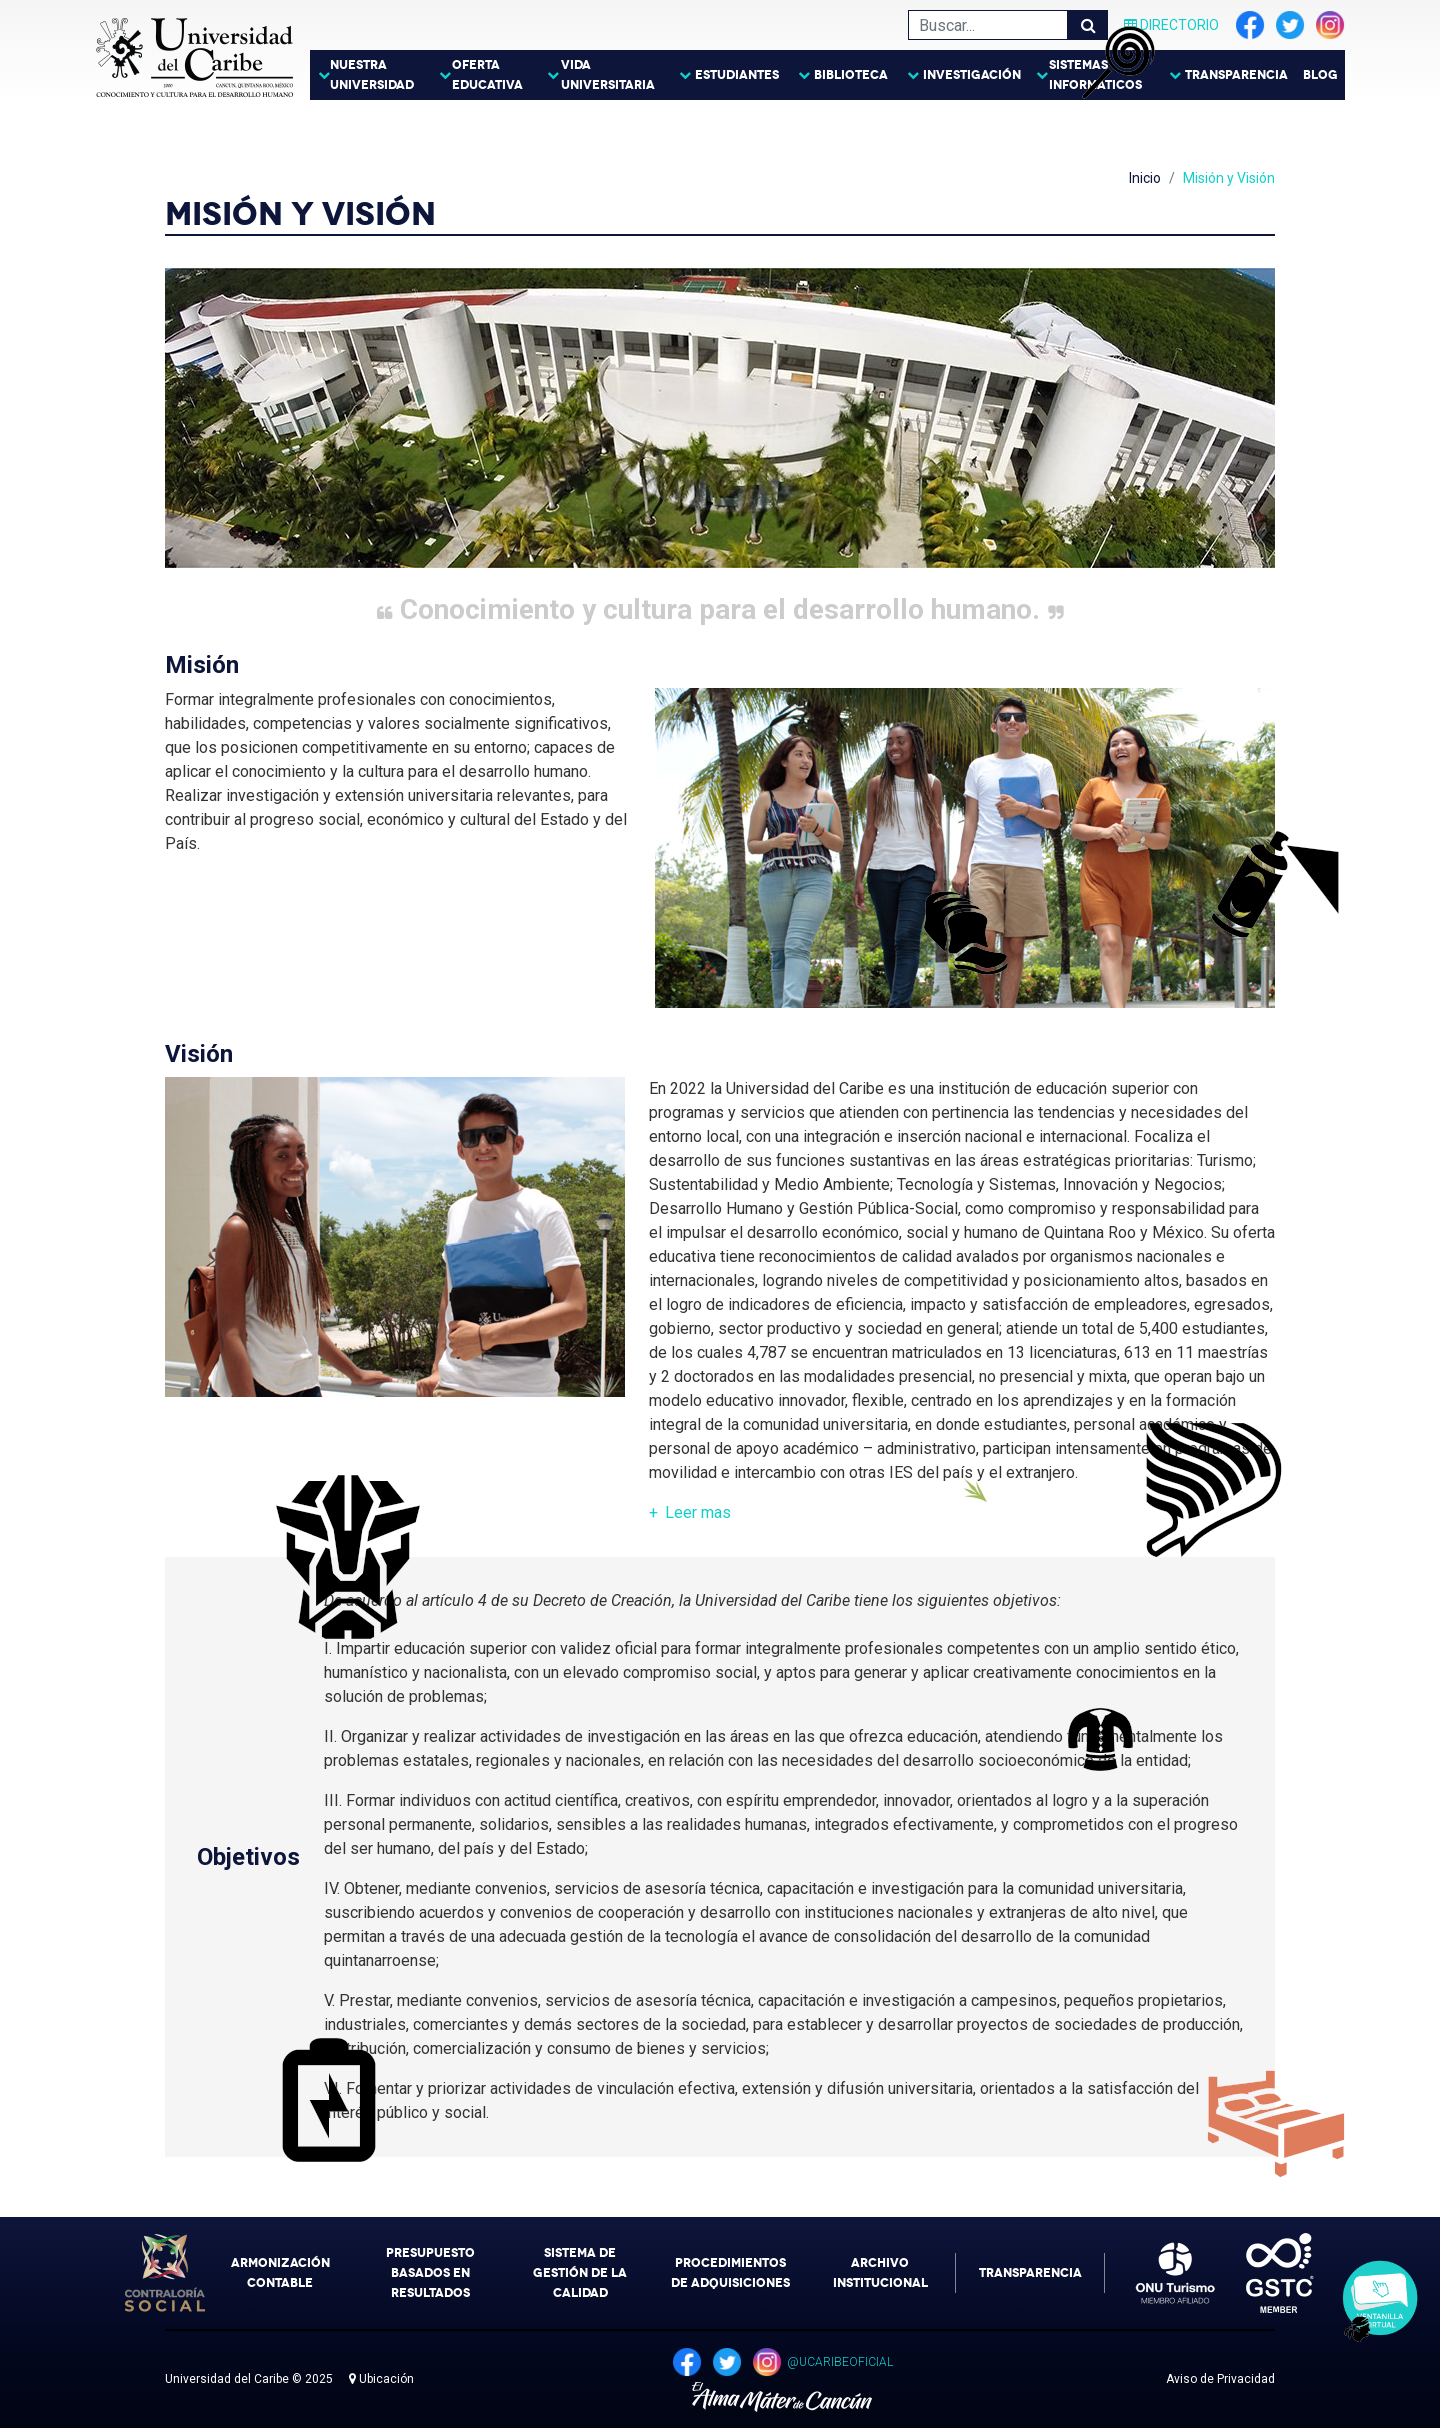 The width and height of the screenshot is (1440, 2428). What do you see at coordinates (1100, 1739) in the screenshot?
I see `view clothing or apparel items` at bounding box center [1100, 1739].